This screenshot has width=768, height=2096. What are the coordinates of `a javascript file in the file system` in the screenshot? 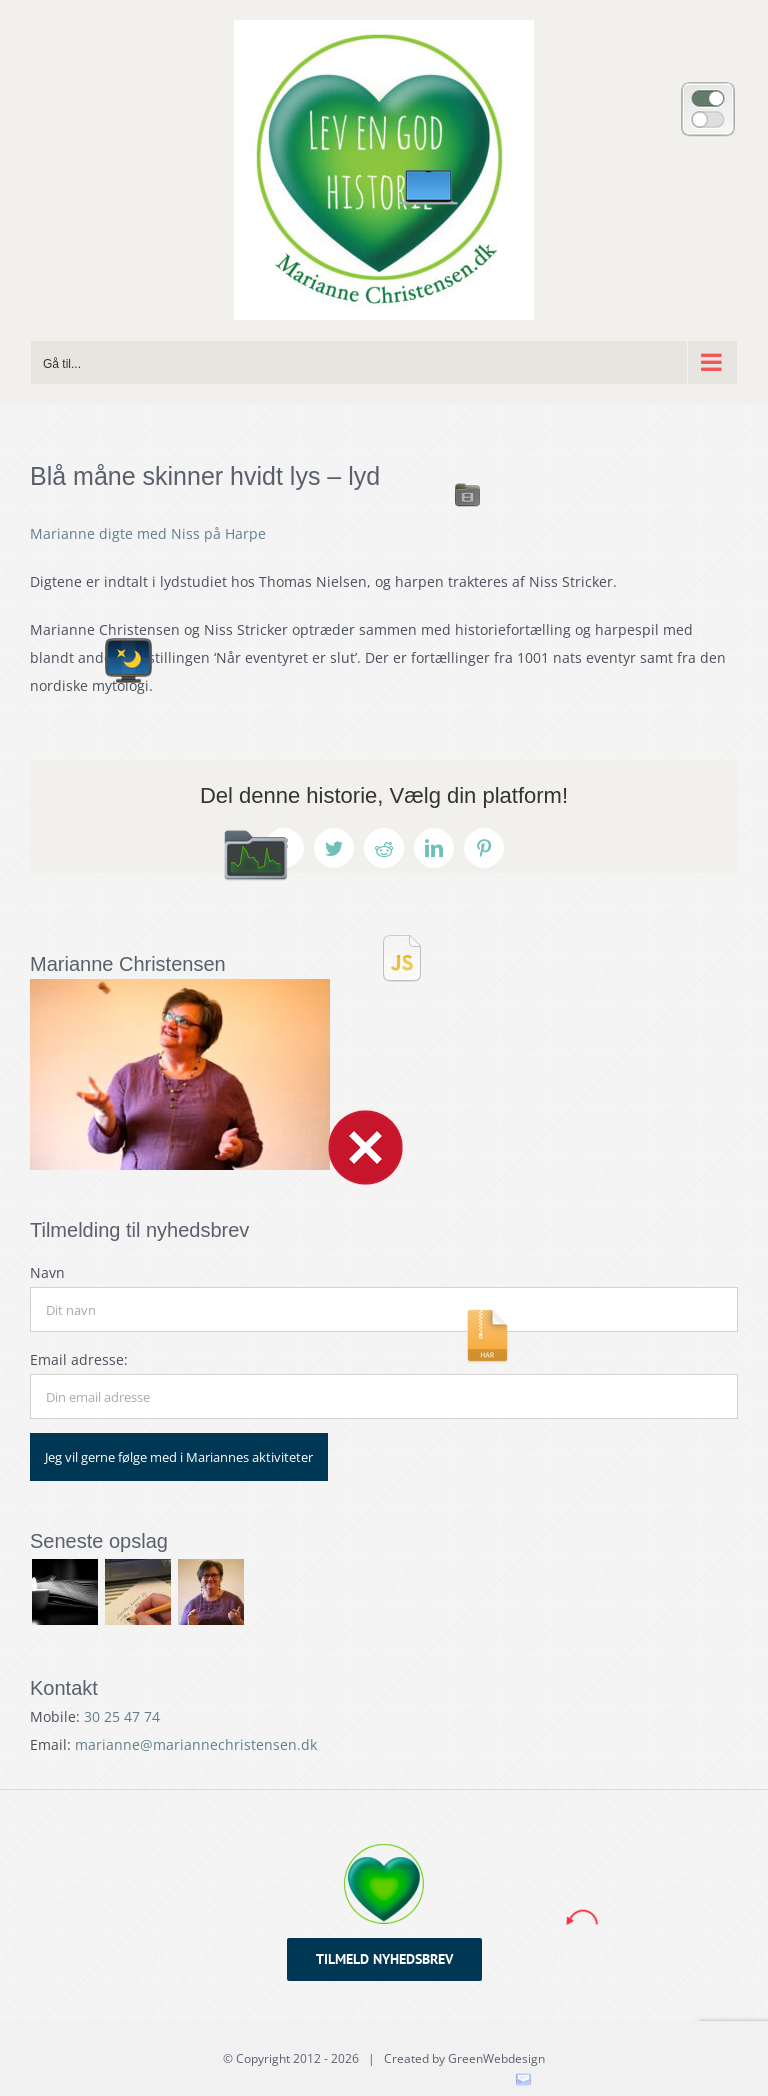 It's located at (402, 958).